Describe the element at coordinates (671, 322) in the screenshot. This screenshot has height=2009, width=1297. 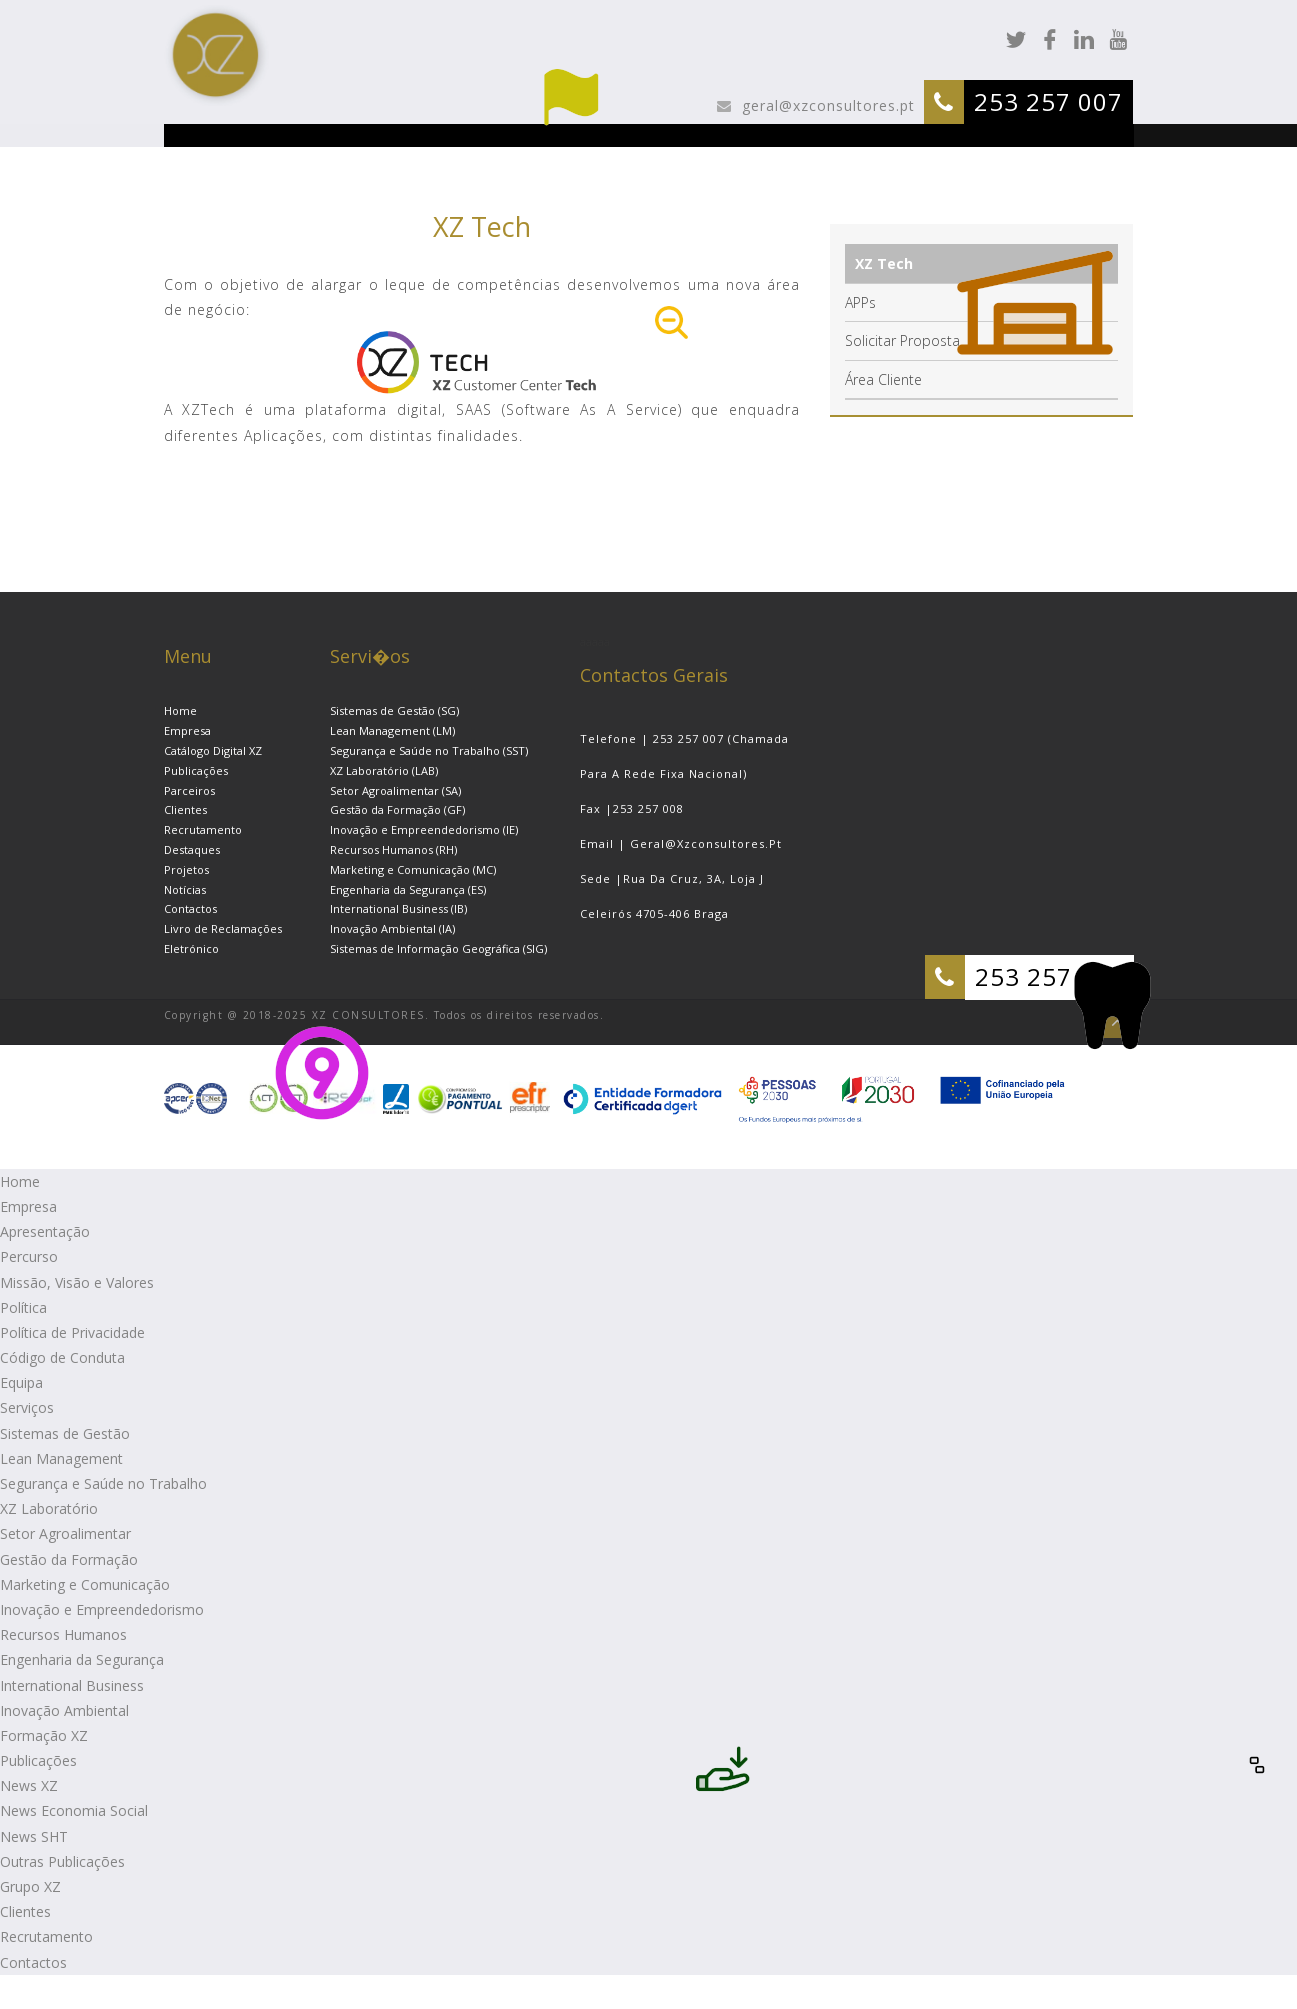
I see `zoom out` at that location.